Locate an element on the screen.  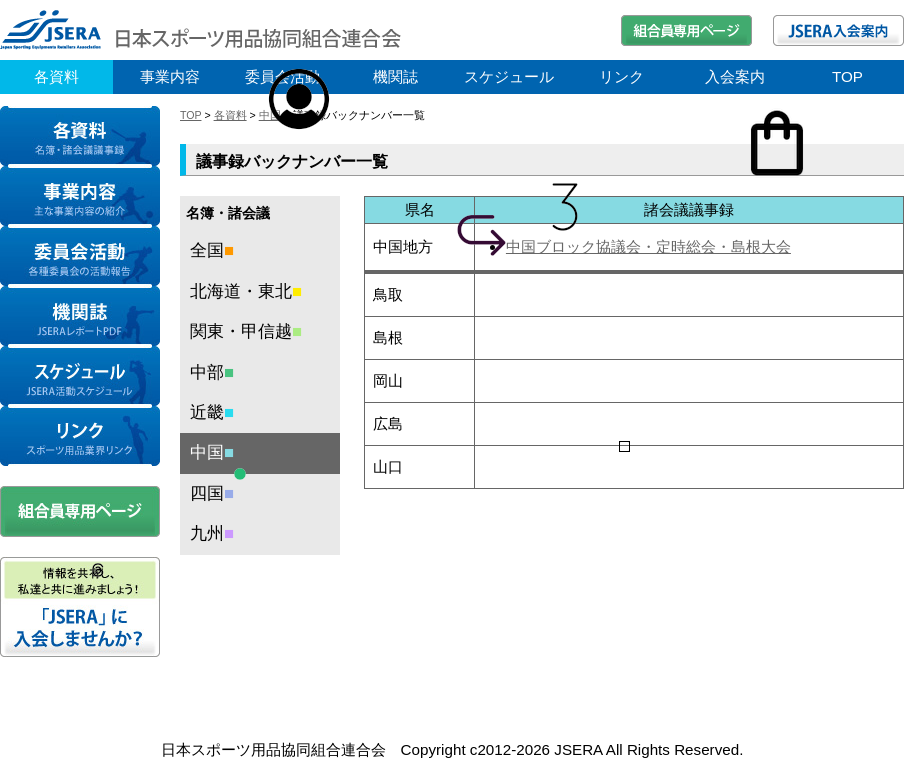
open the Threads app is located at coordinates (98, 570).